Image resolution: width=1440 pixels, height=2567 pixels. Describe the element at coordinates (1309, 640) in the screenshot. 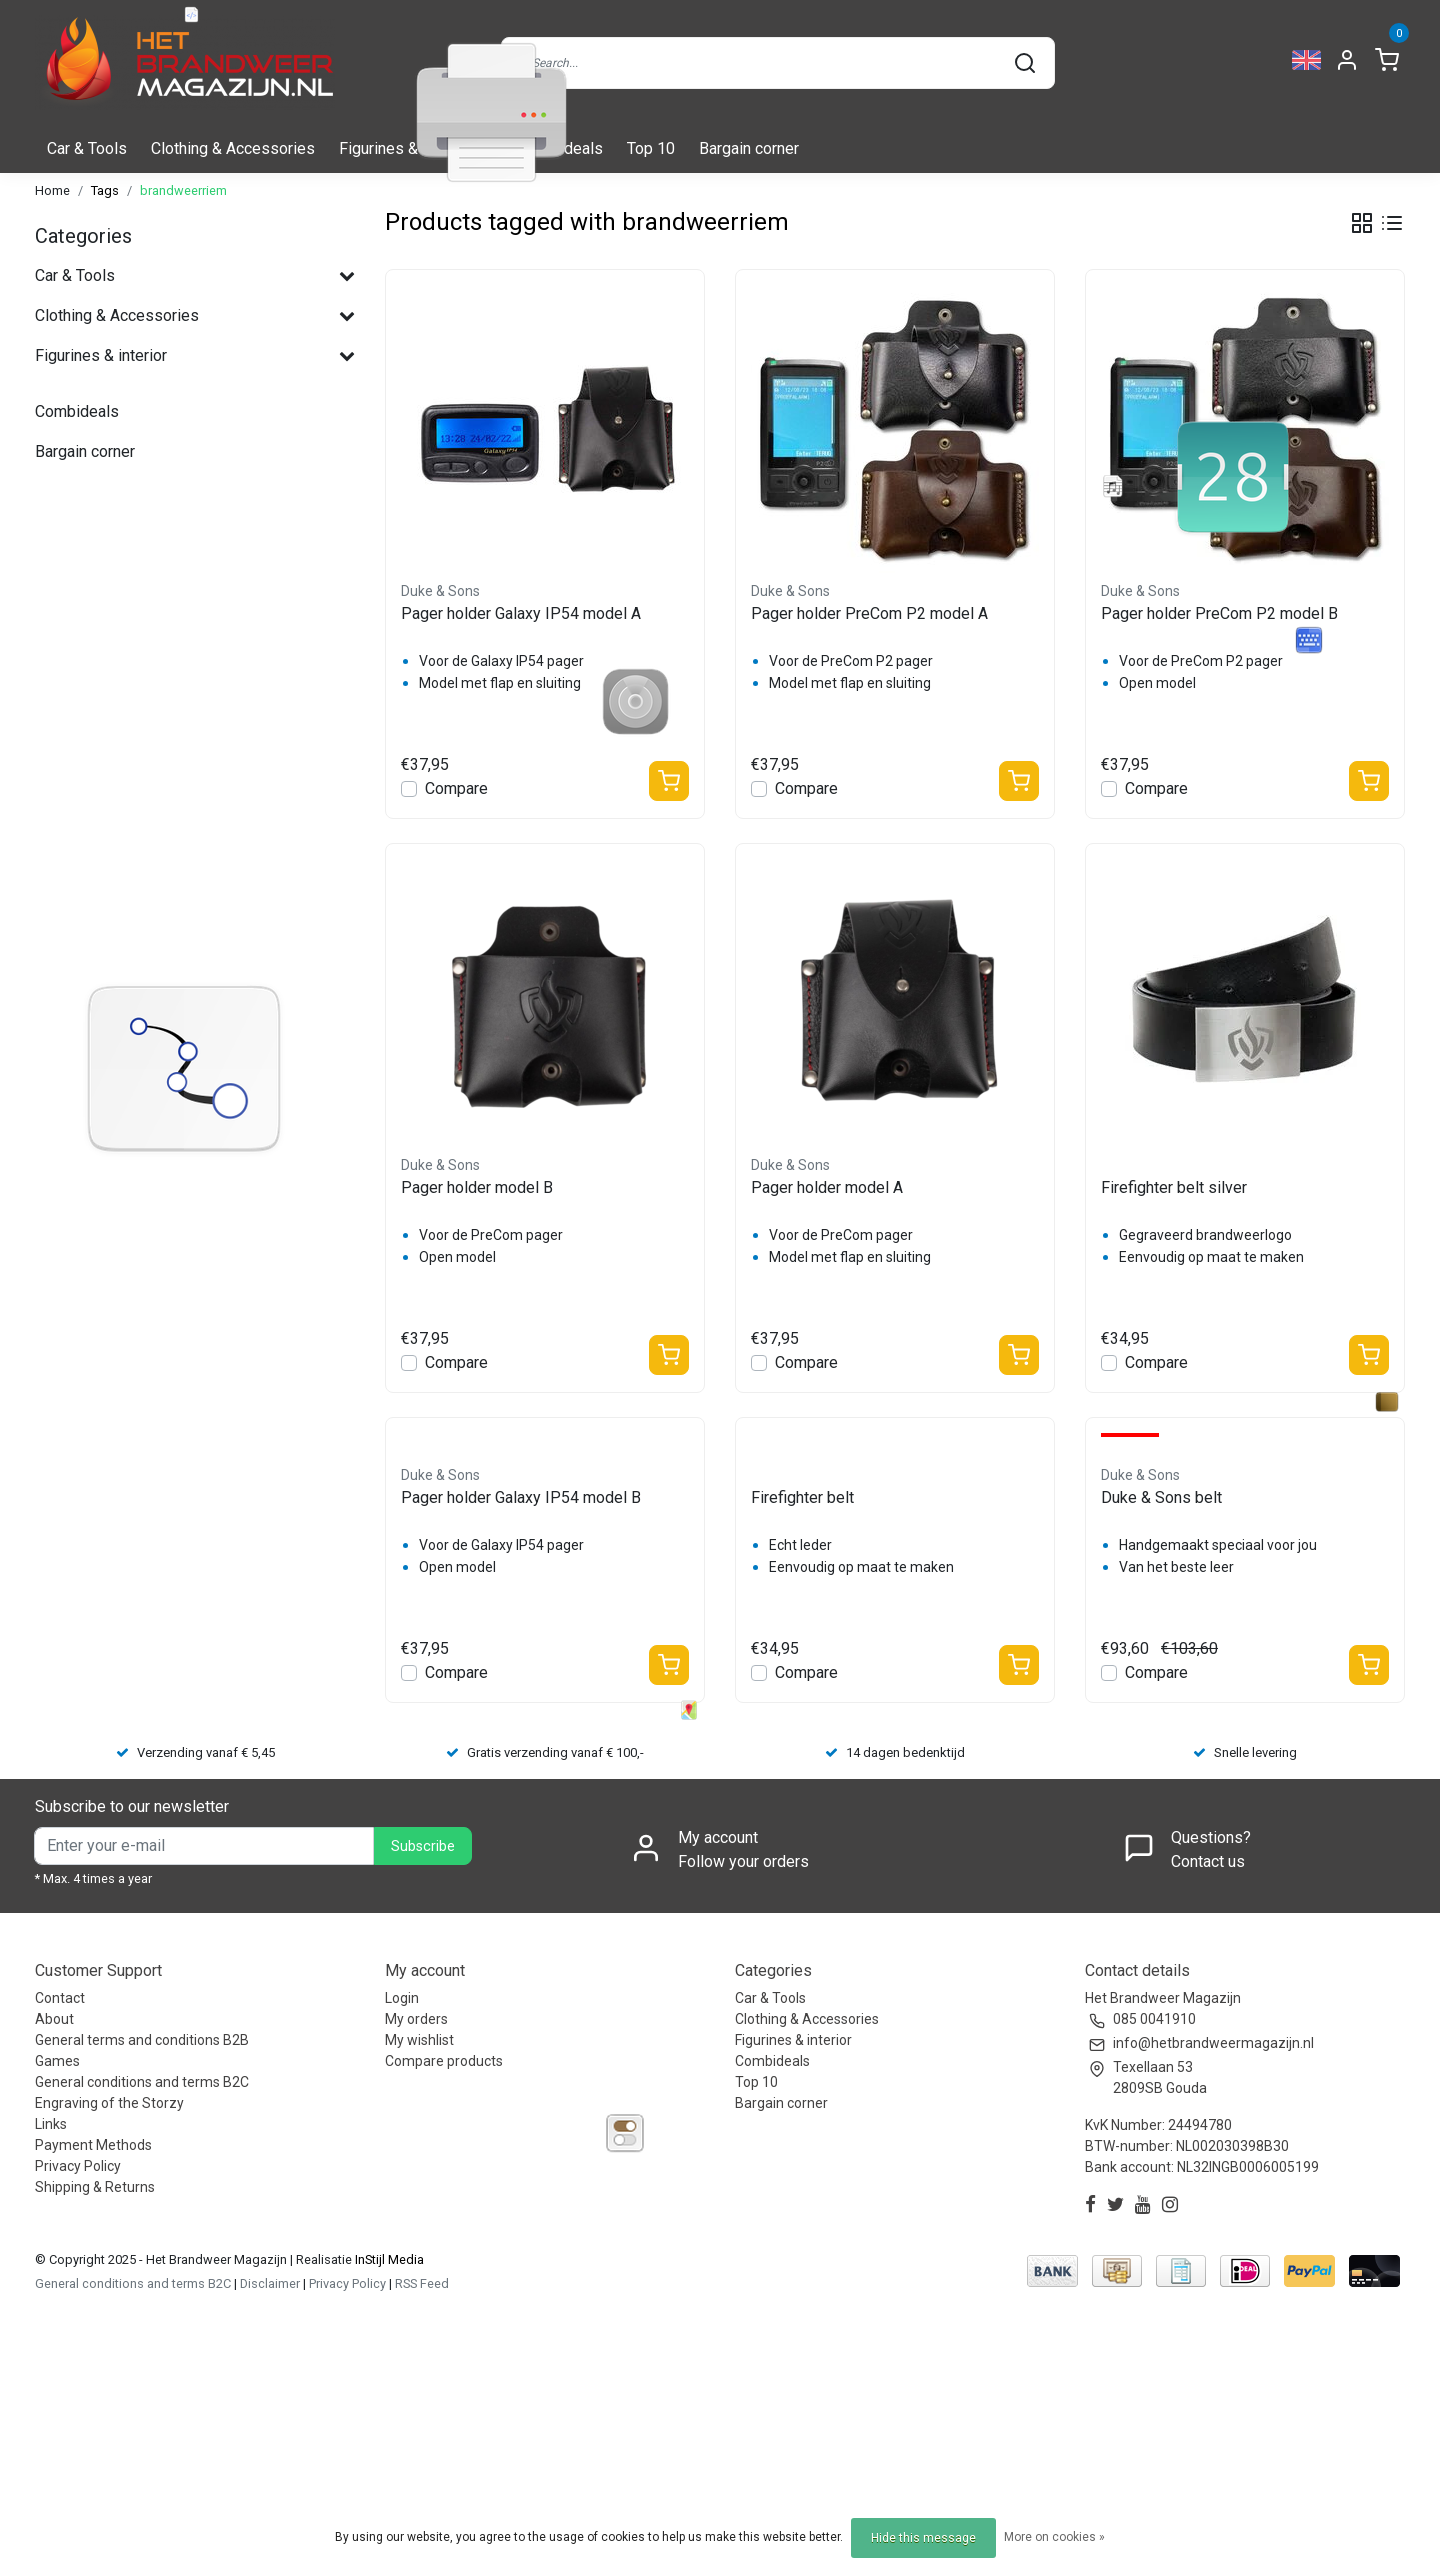

I see `access keyboard and input method settings` at that location.